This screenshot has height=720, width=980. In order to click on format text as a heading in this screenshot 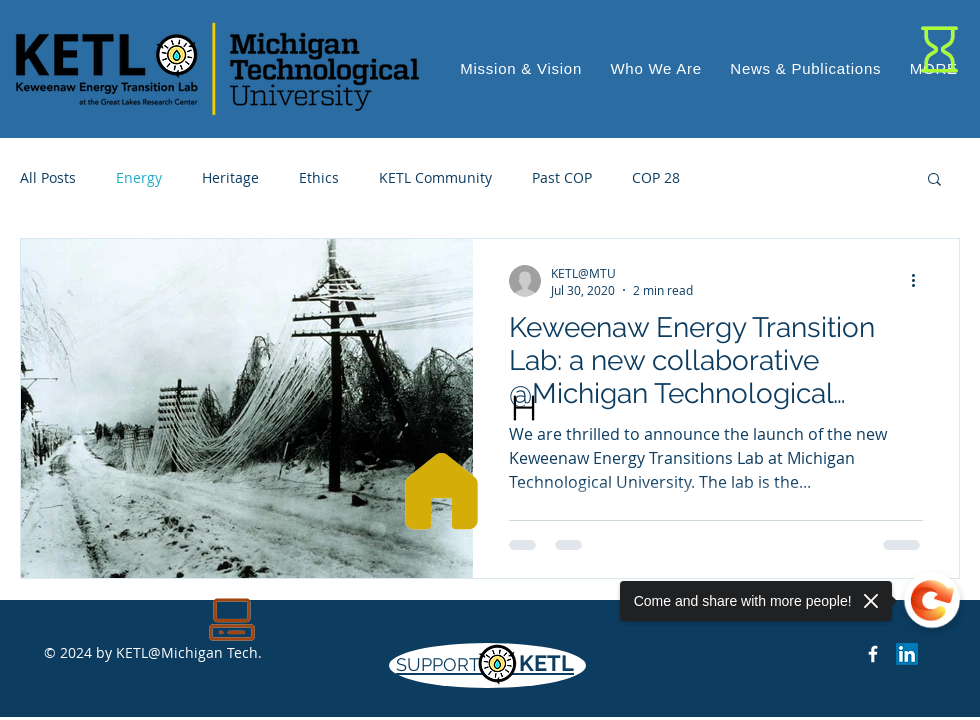, I will do `click(524, 408)`.